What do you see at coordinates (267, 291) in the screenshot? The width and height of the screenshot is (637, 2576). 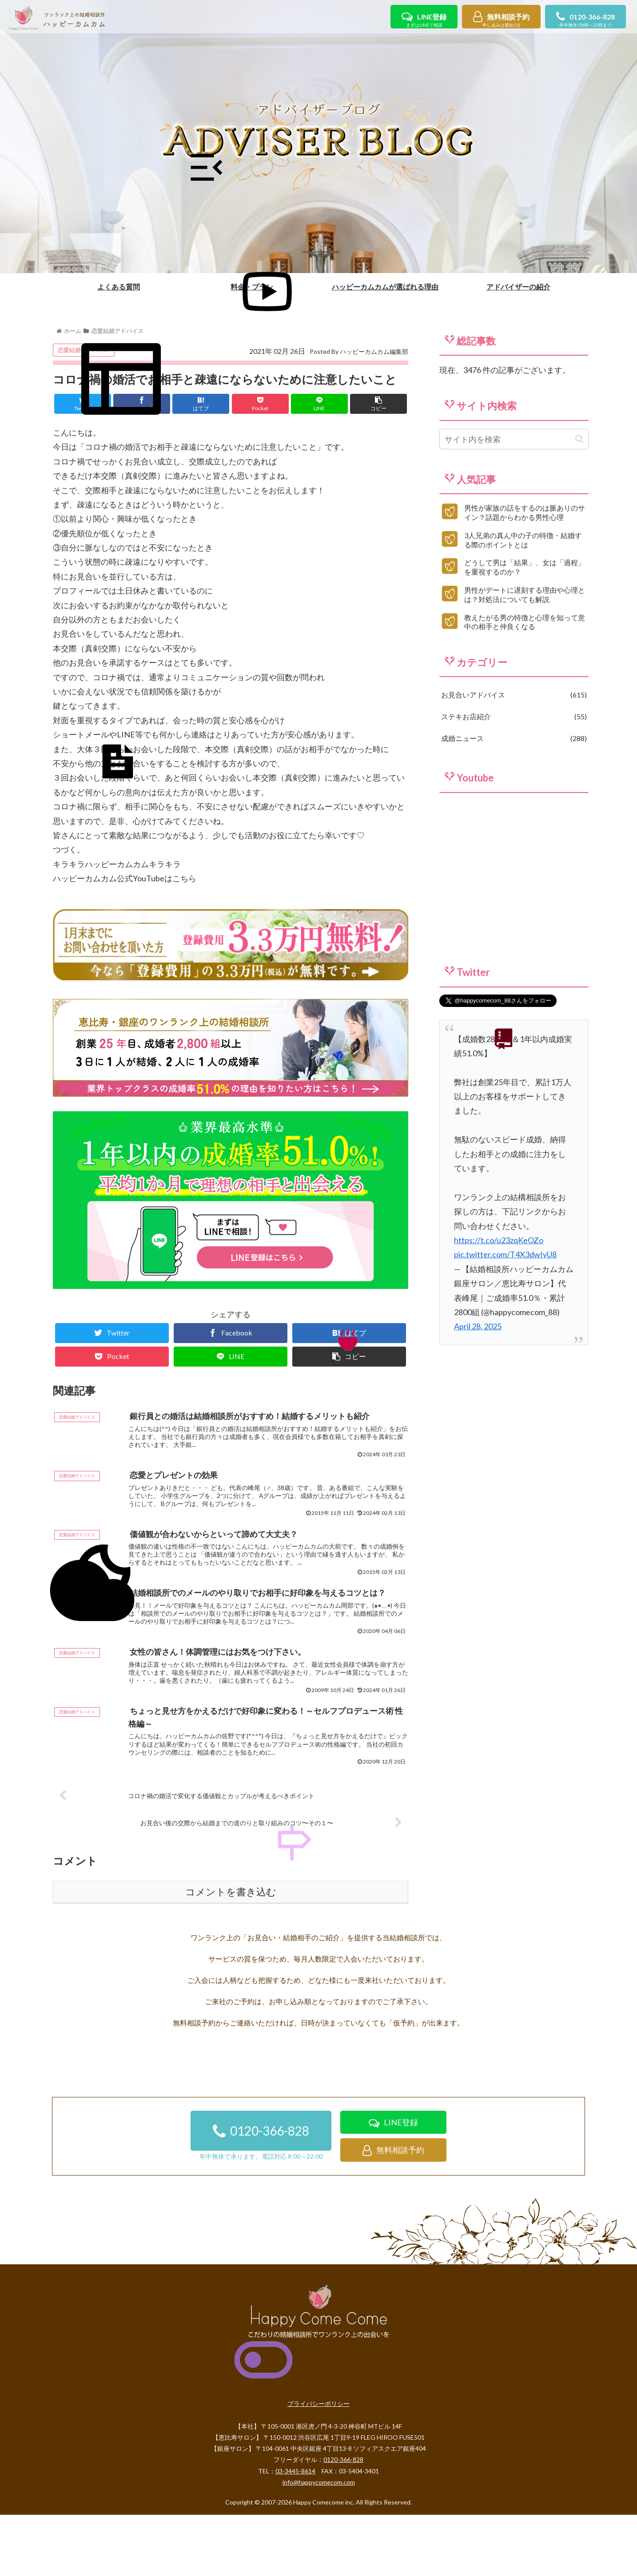 I see `open YouTube` at bounding box center [267, 291].